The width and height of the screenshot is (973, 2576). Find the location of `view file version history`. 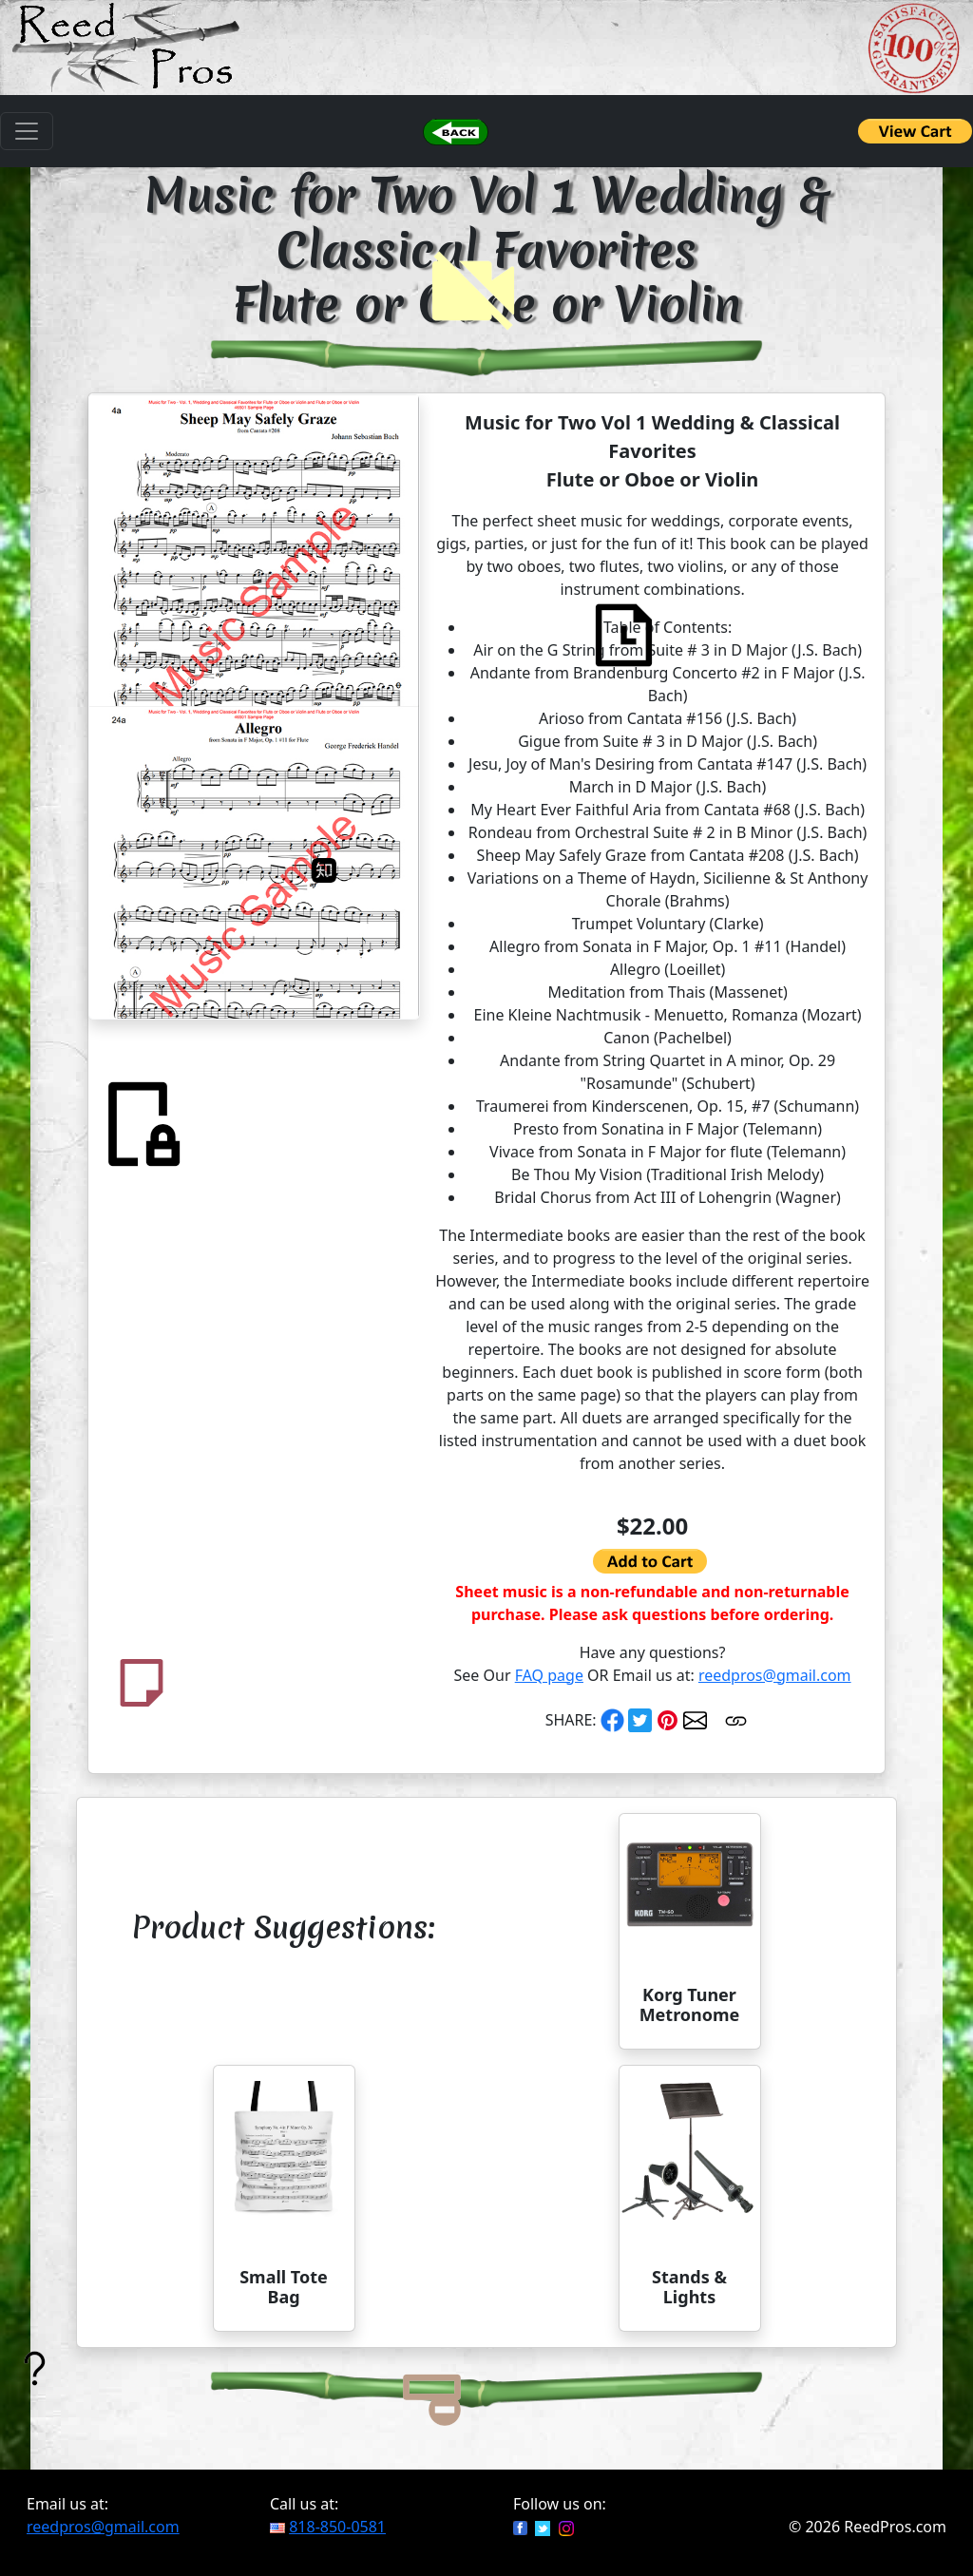

view file version history is located at coordinates (623, 635).